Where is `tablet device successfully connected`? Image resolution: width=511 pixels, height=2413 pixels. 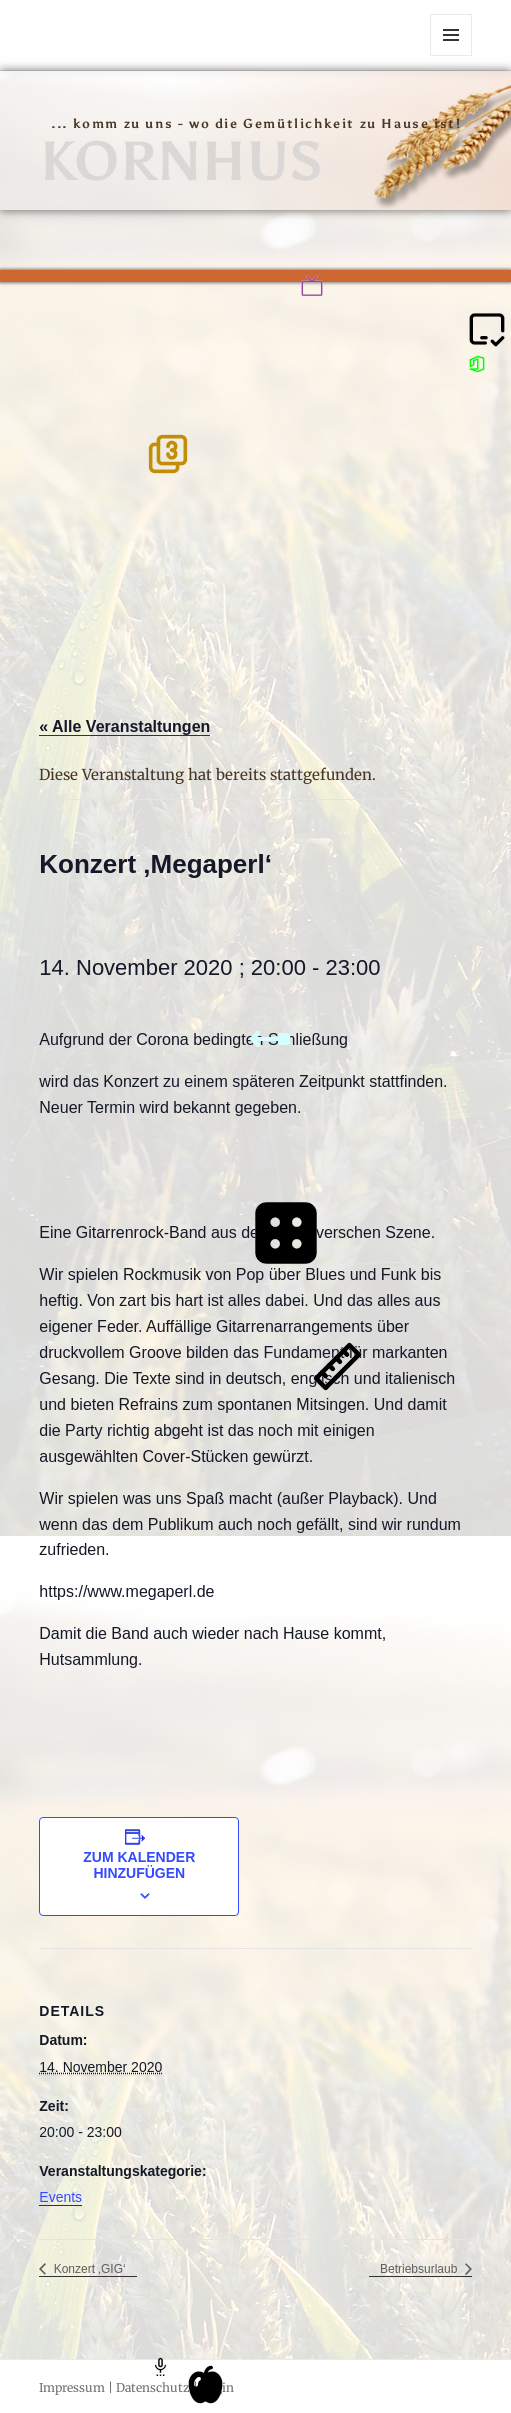
tablet device successfully connected is located at coordinates (487, 329).